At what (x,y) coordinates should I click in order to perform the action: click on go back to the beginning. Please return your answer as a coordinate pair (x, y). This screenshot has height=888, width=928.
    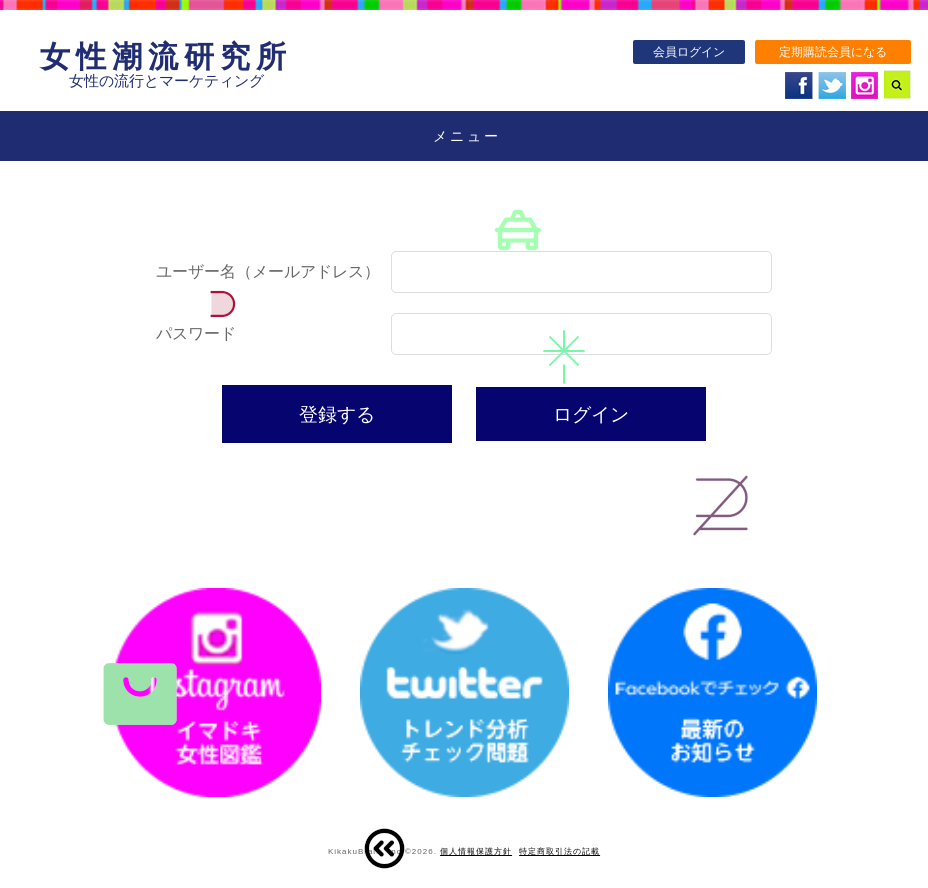
    Looking at the image, I should click on (384, 848).